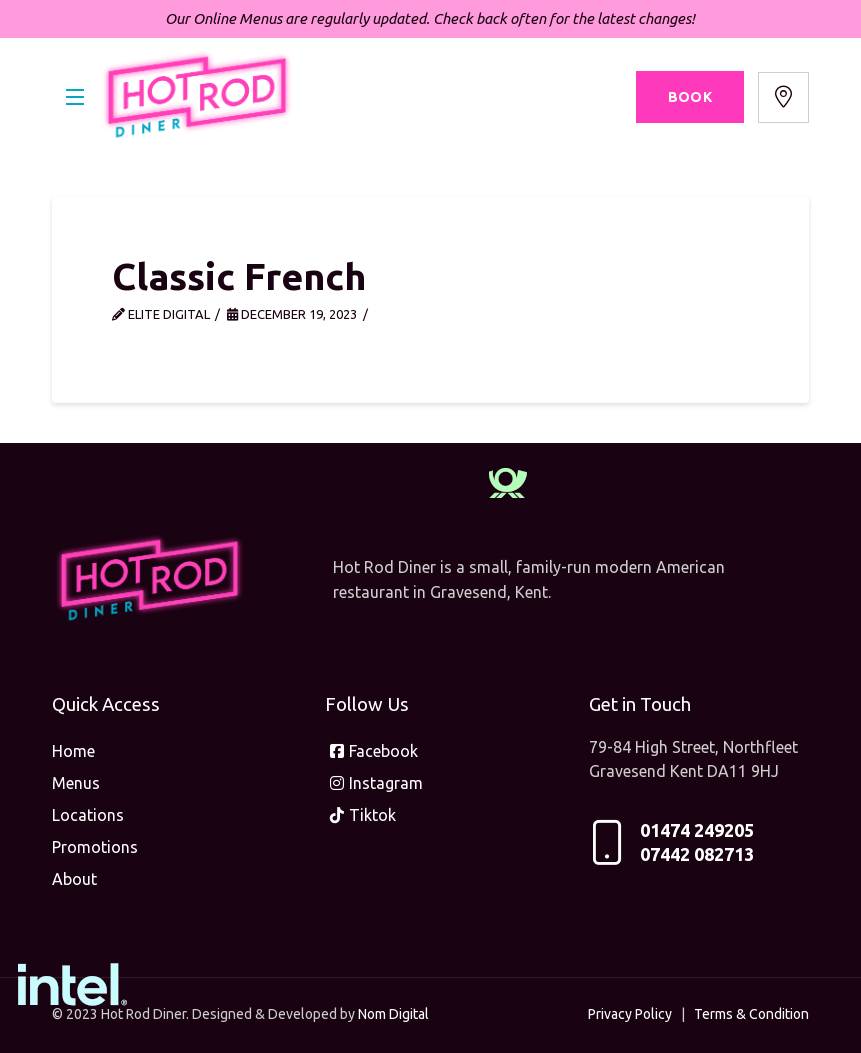 The height and width of the screenshot is (1053, 861). What do you see at coordinates (72, 984) in the screenshot?
I see `Intel corporation brand logo` at bounding box center [72, 984].